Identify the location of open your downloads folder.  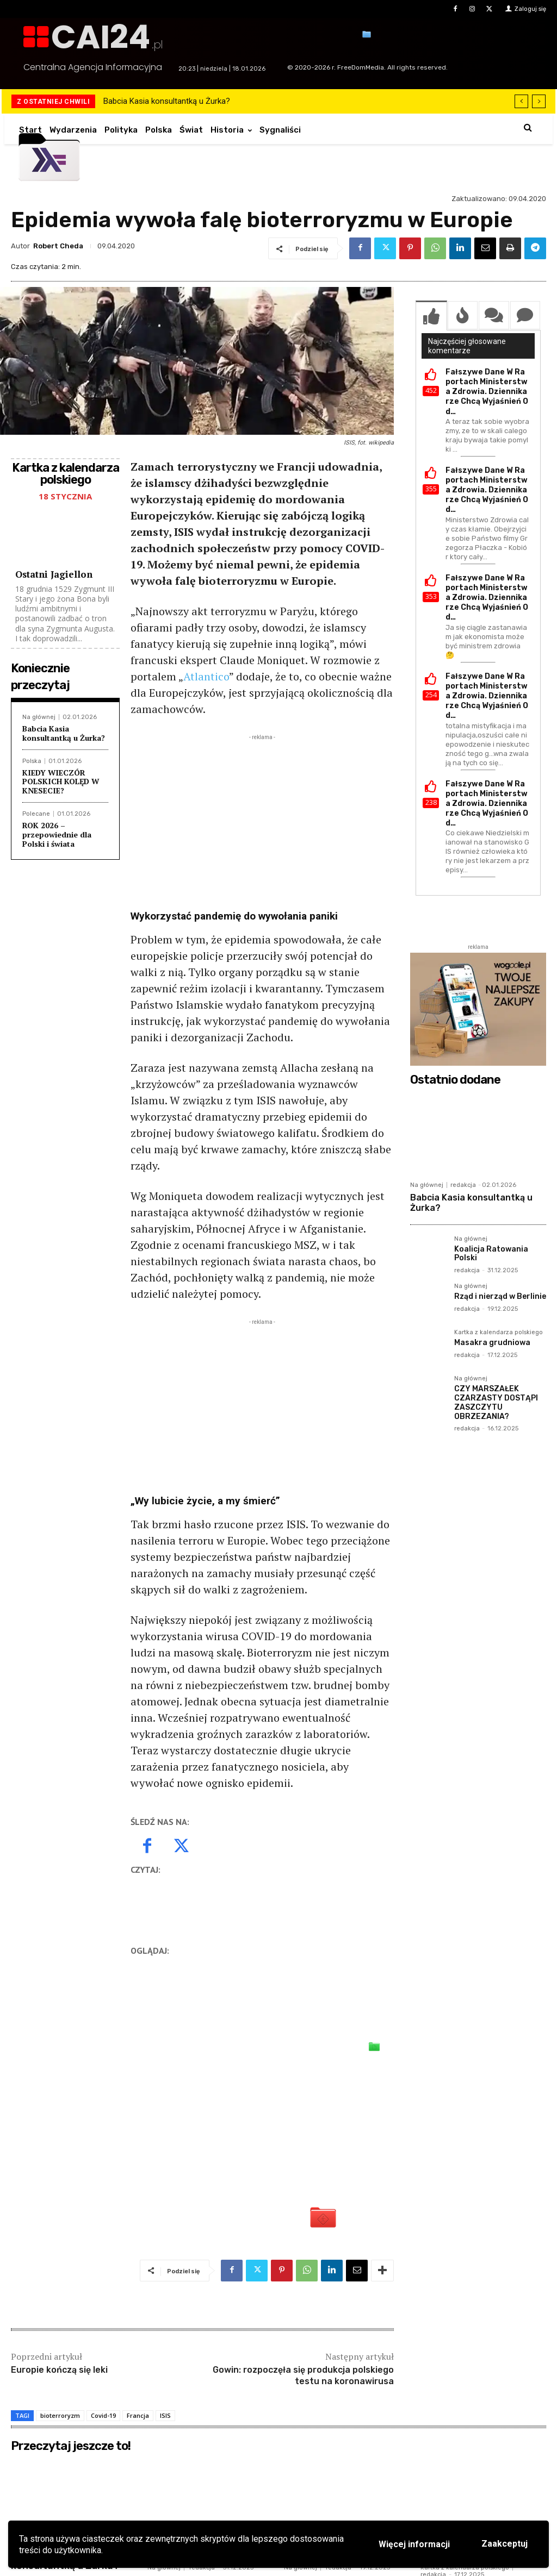
(367, 34).